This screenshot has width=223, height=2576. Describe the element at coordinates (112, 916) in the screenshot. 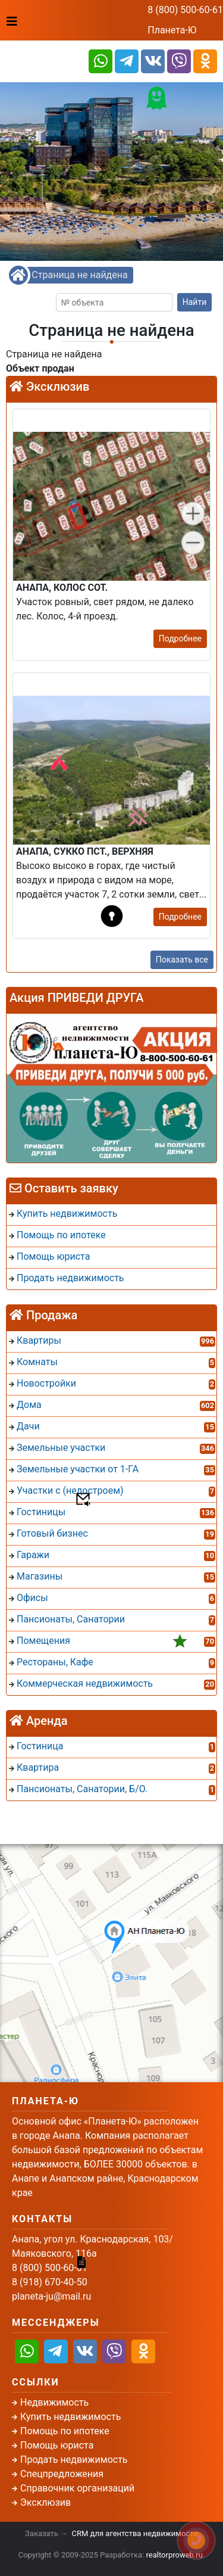

I see `lock or secure a room` at that location.